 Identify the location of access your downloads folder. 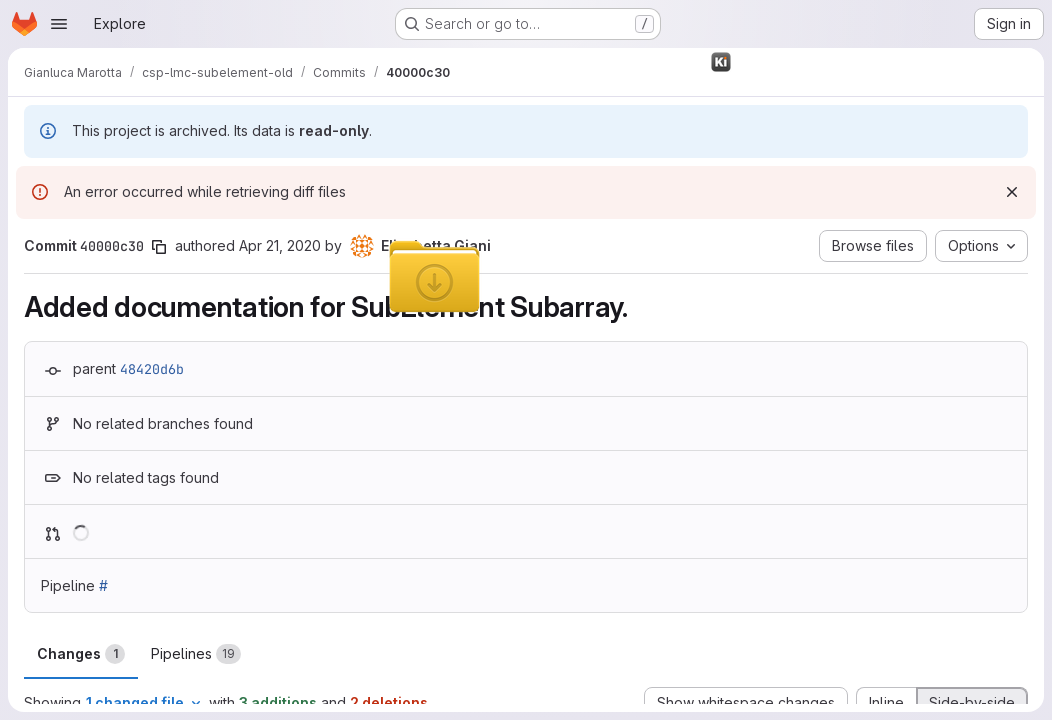
(434, 276).